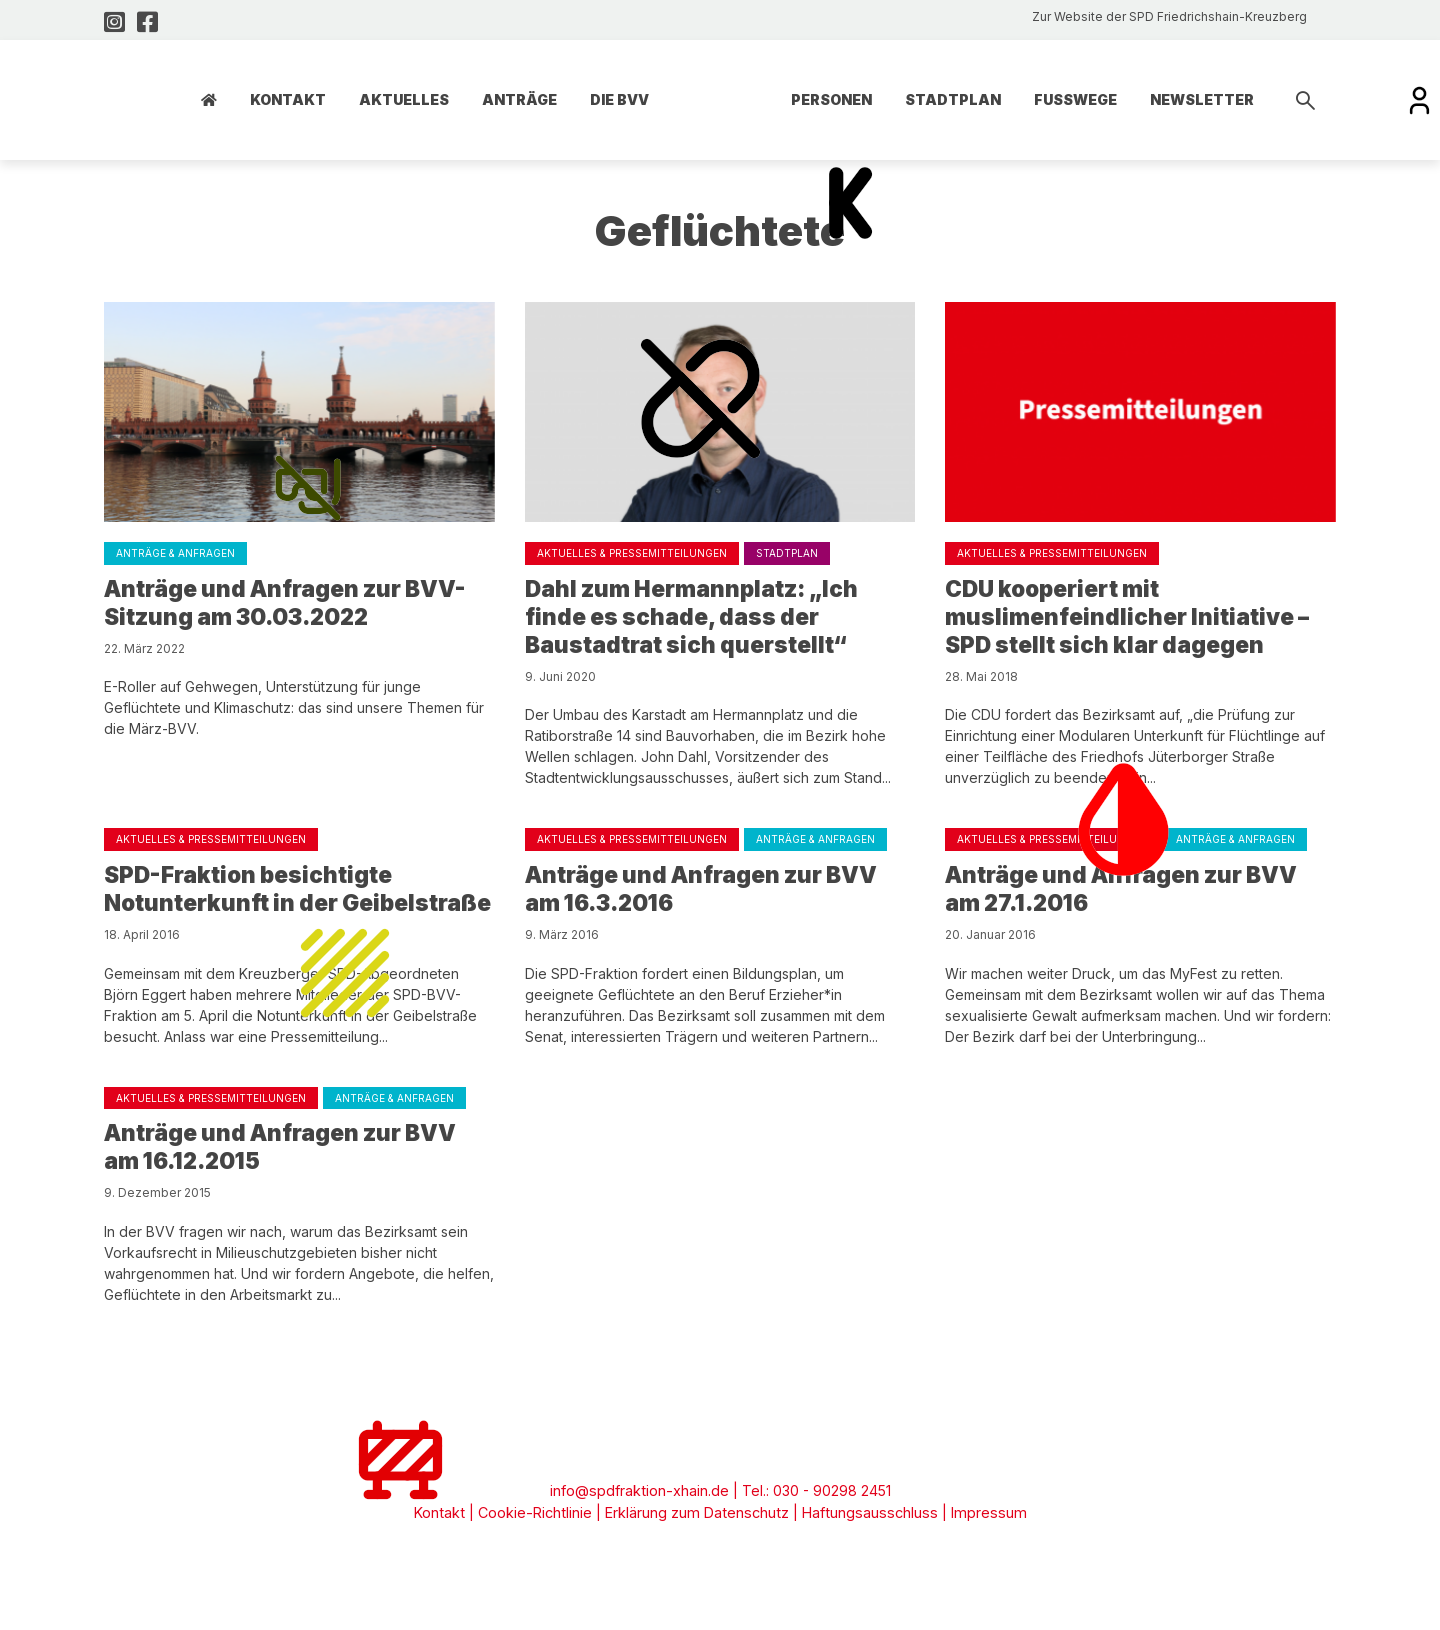 The height and width of the screenshot is (1630, 1440). What do you see at coordinates (1123, 819) in the screenshot?
I see `adjust opacity or transparency level` at bounding box center [1123, 819].